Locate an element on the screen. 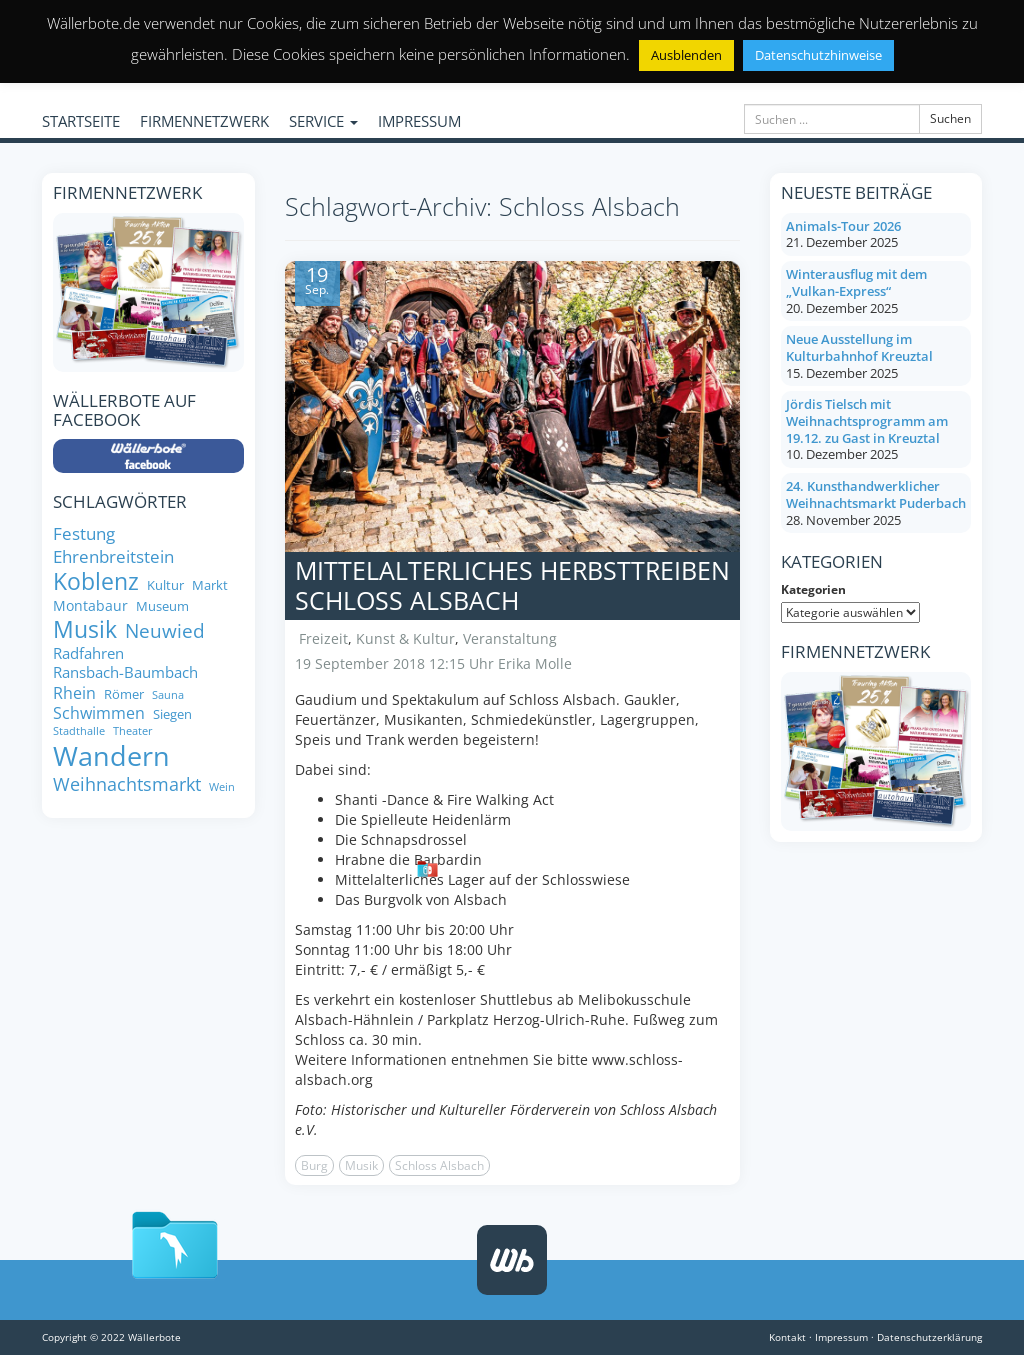 The height and width of the screenshot is (1355, 1024). folder containing nintendo switch games or related files is located at coordinates (427, 869).